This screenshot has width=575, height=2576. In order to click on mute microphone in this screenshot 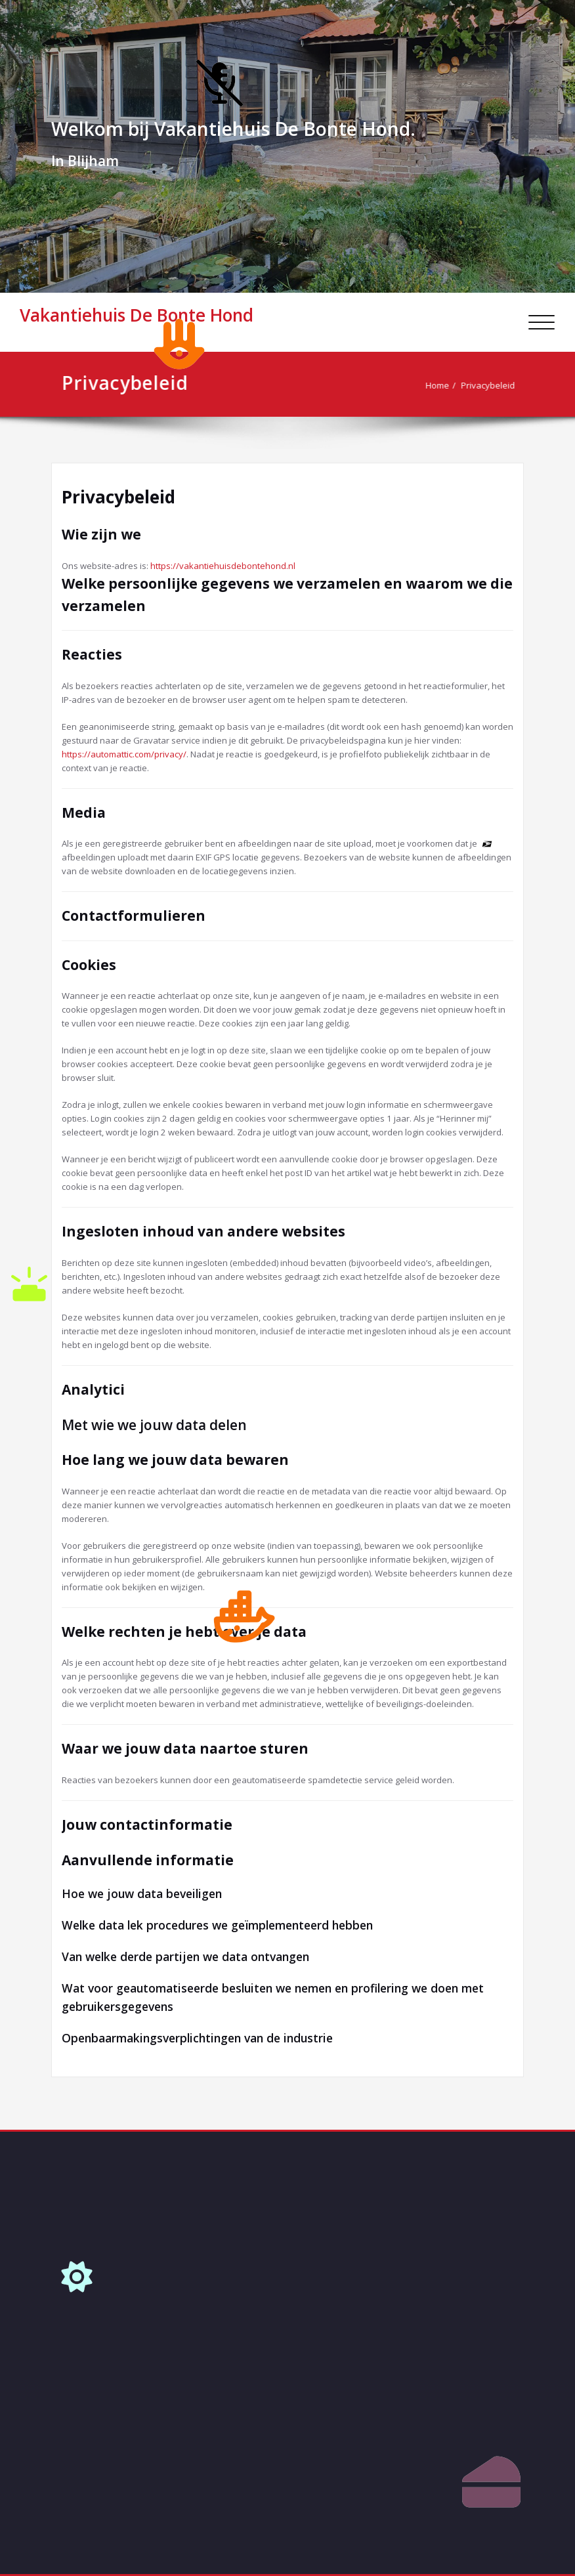, I will do `click(219, 83)`.